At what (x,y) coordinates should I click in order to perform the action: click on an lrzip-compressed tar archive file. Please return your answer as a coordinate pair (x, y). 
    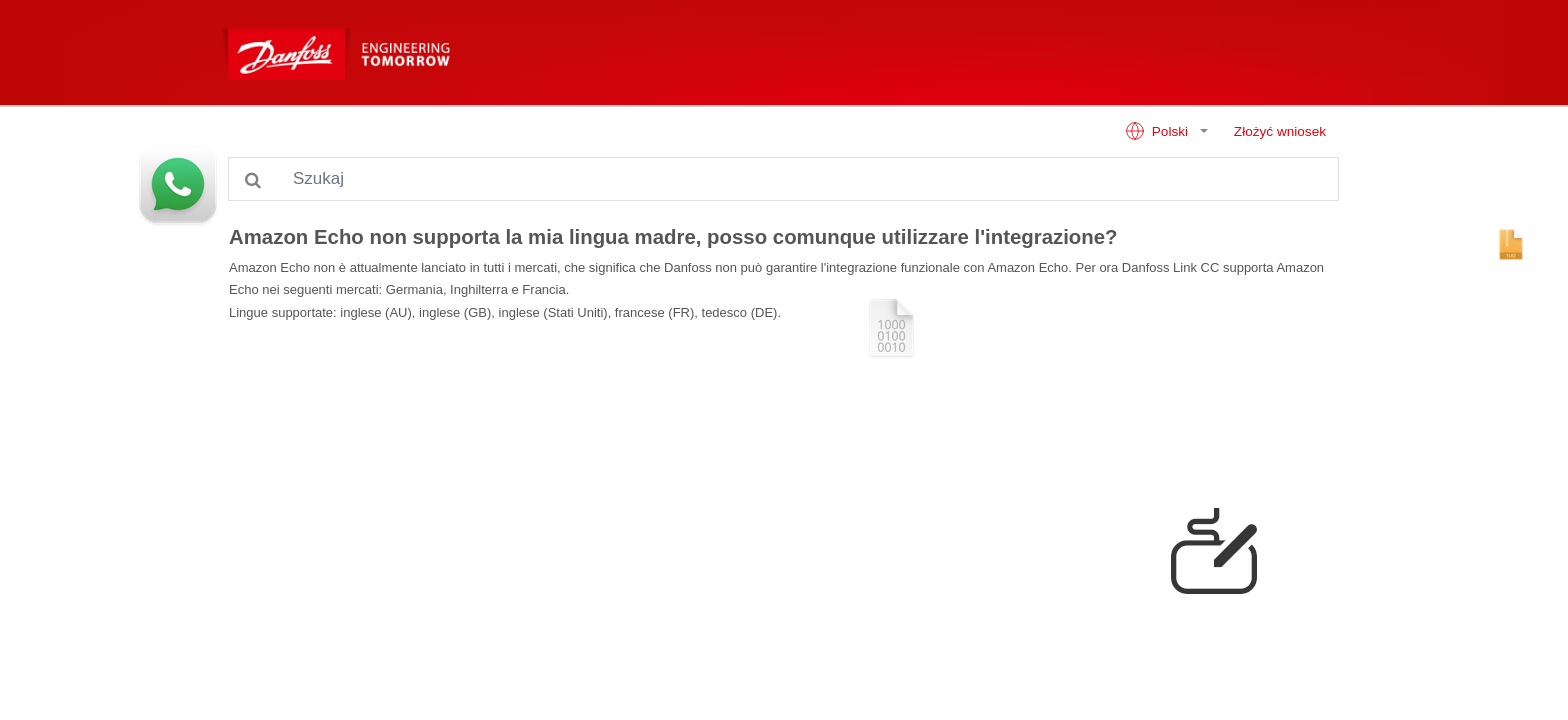
    Looking at the image, I should click on (1511, 245).